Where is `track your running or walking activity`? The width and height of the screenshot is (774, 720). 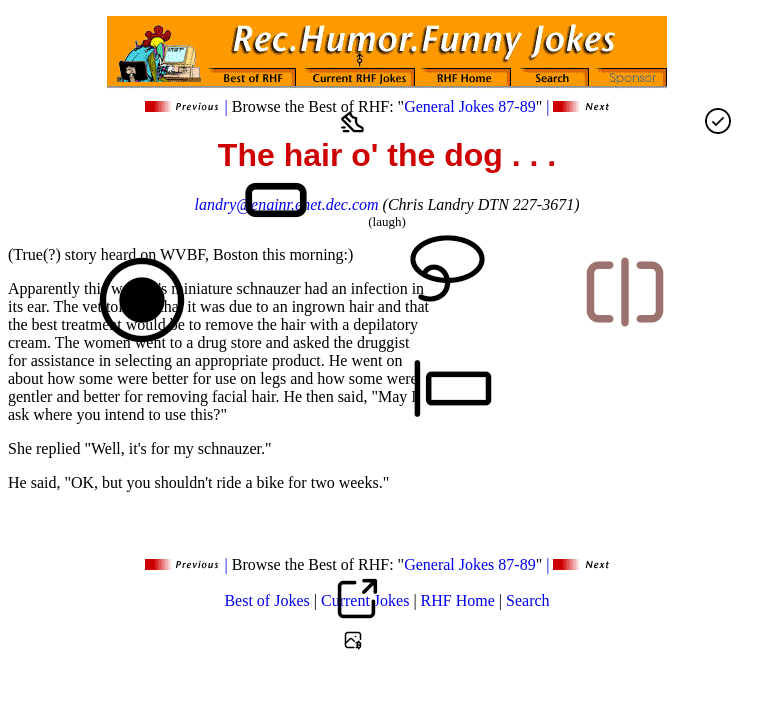 track your running or walking activity is located at coordinates (352, 123).